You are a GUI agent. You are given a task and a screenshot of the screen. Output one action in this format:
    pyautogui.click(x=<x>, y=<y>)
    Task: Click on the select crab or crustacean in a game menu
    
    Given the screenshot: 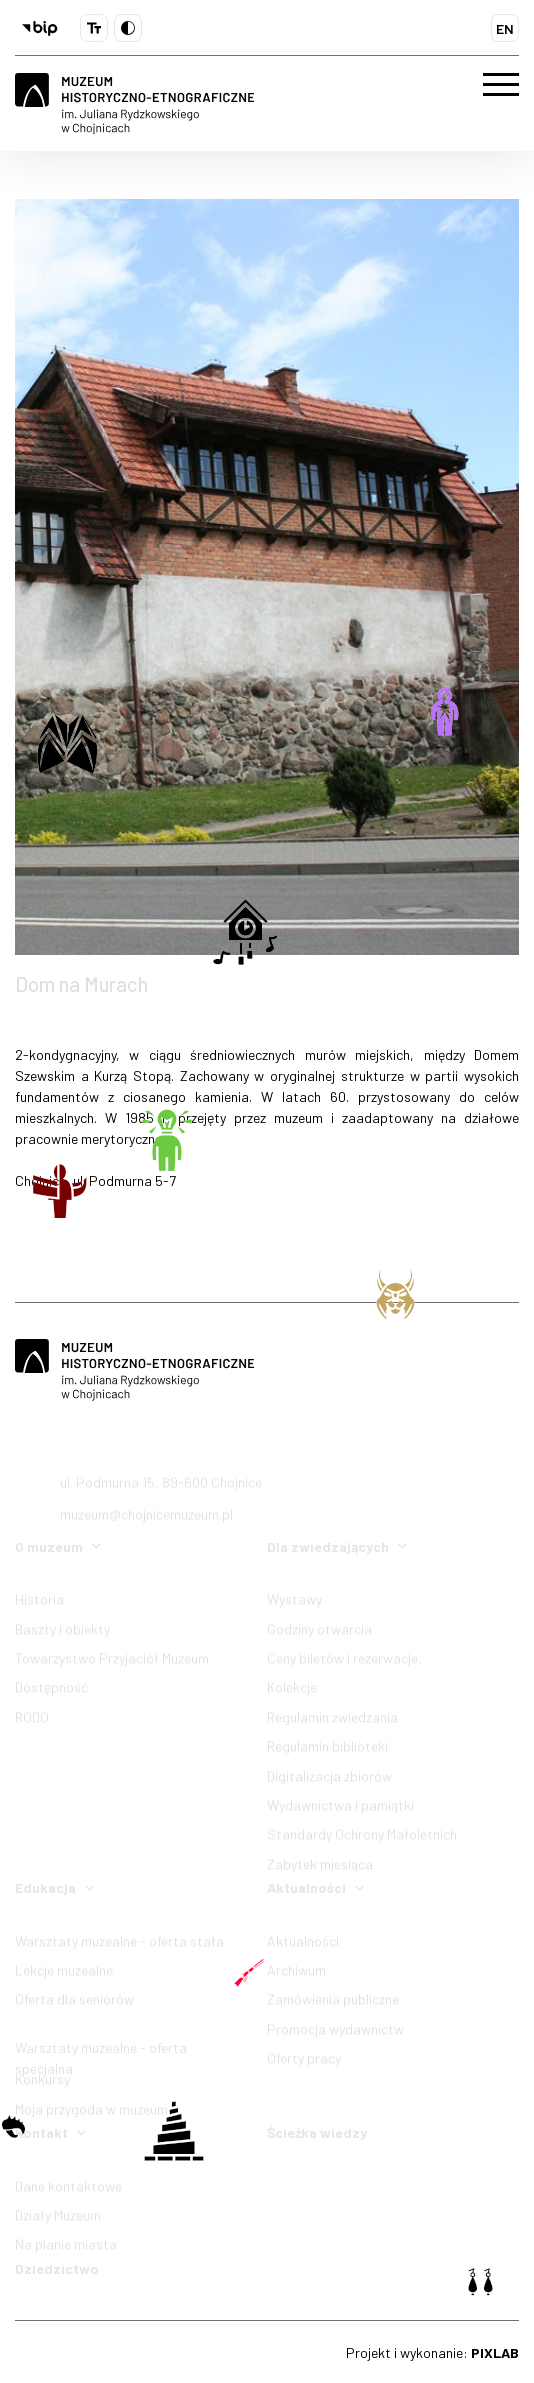 What is the action you would take?
    pyautogui.click(x=13, y=2126)
    